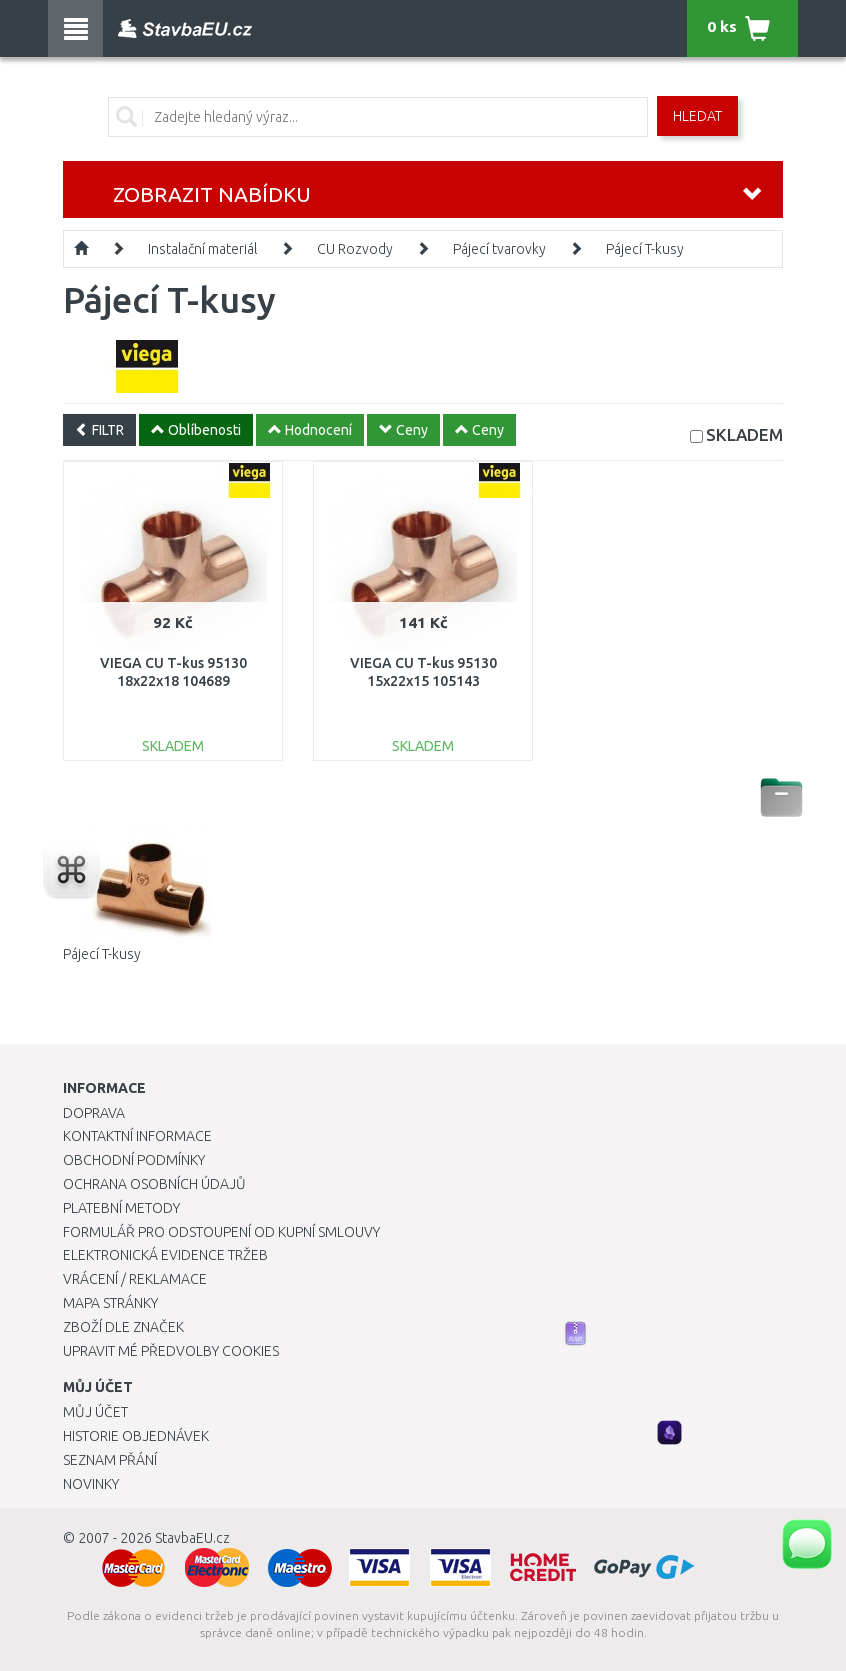 This screenshot has height=1671, width=846. I want to click on a compressed RAR archive file, so click(575, 1333).